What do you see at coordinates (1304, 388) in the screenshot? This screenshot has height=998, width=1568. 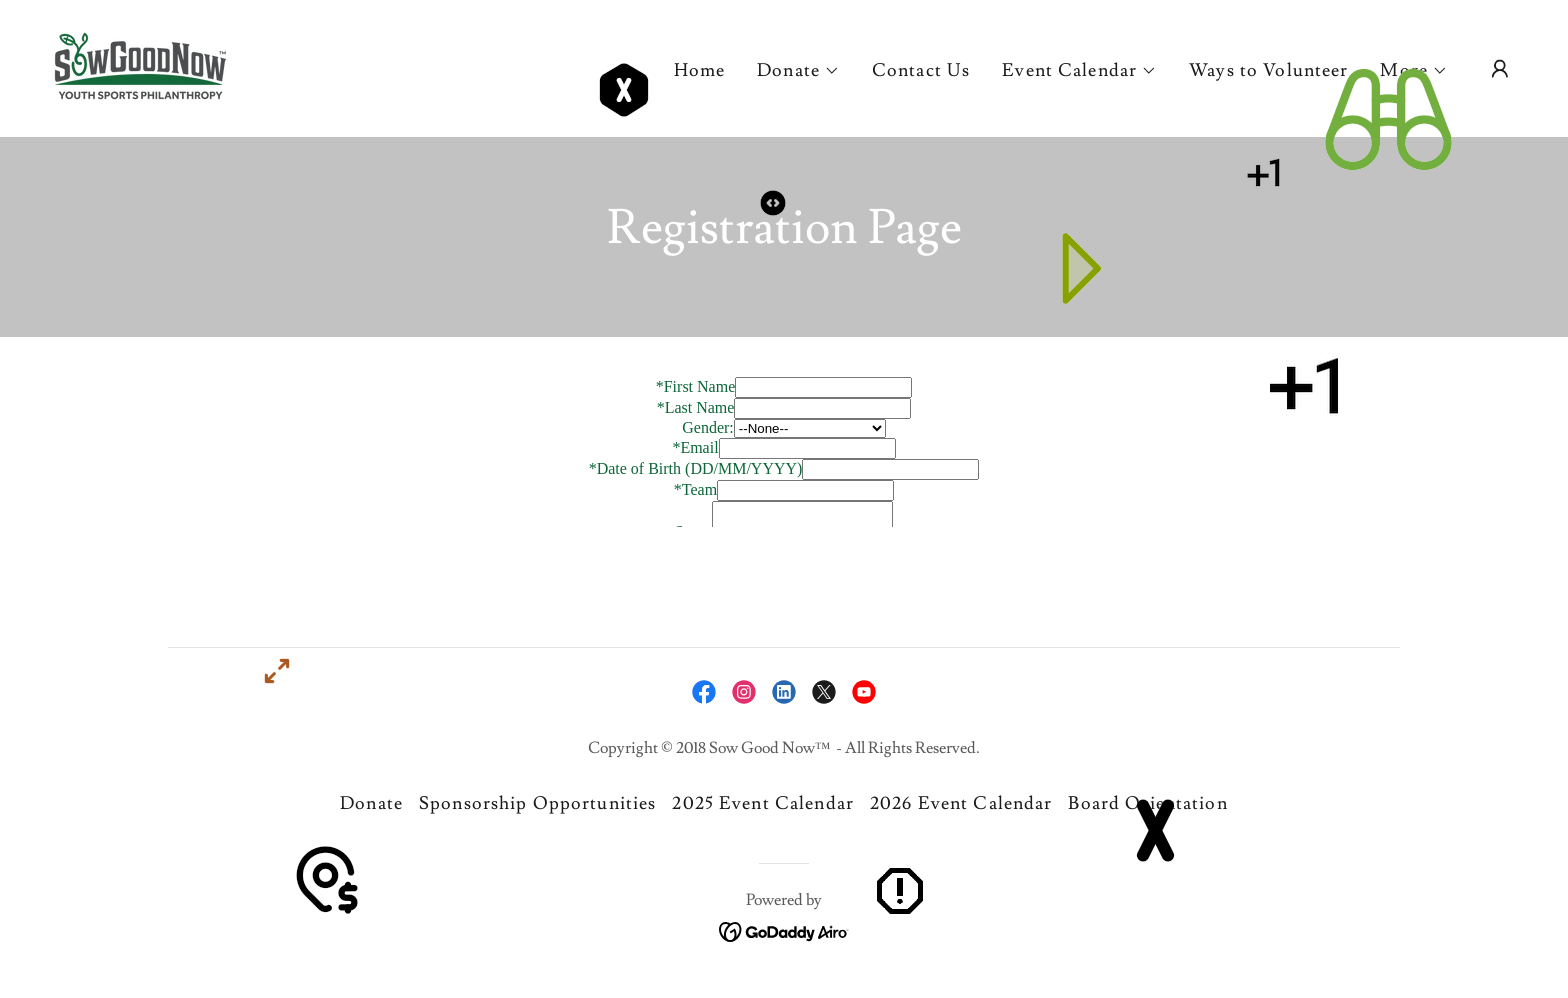 I see `increase exposure by one stop` at bounding box center [1304, 388].